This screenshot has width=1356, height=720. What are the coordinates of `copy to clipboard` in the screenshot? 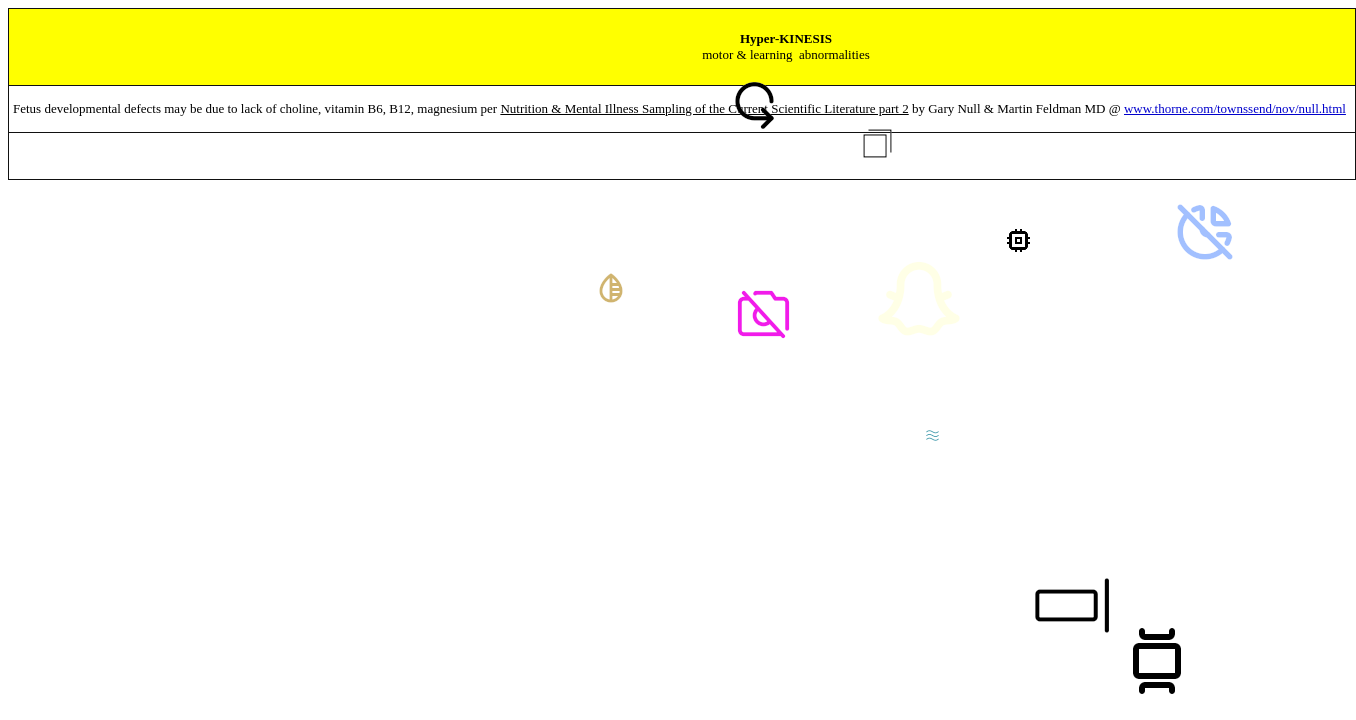 It's located at (877, 143).